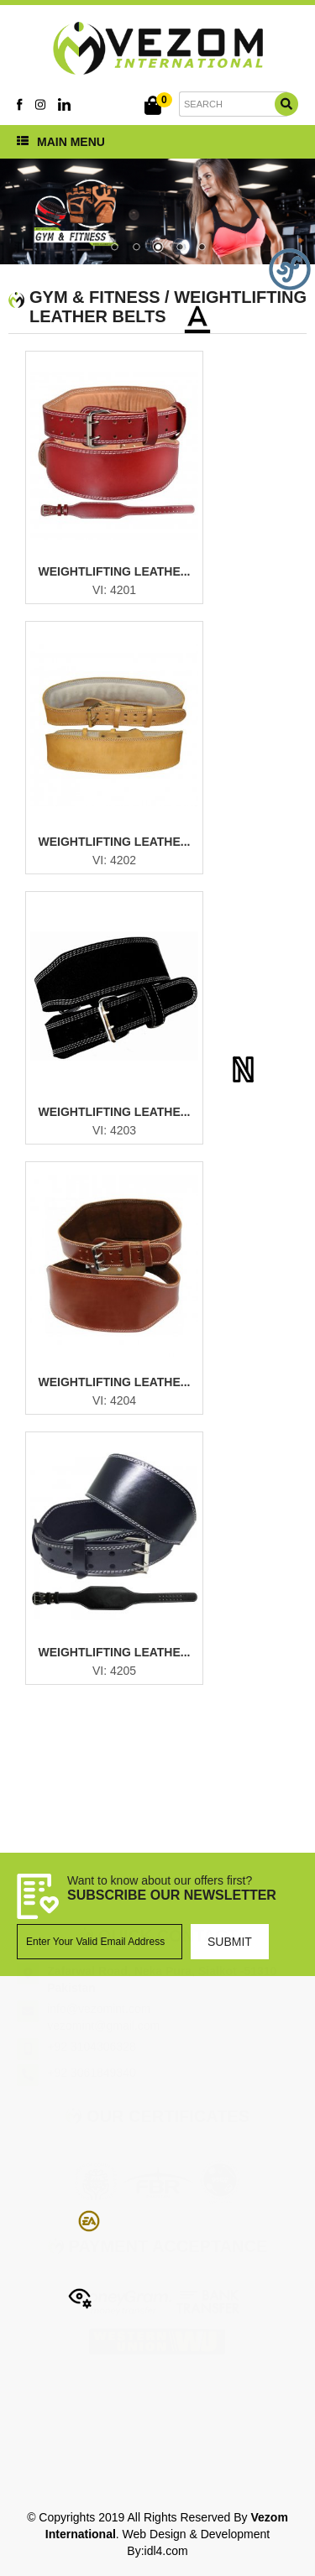 Image resolution: width=315 pixels, height=2576 pixels. What do you see at coordinates (243, 1069) in the screenshot?
I see `open Netflix app` at bounding box center [243, 1069].